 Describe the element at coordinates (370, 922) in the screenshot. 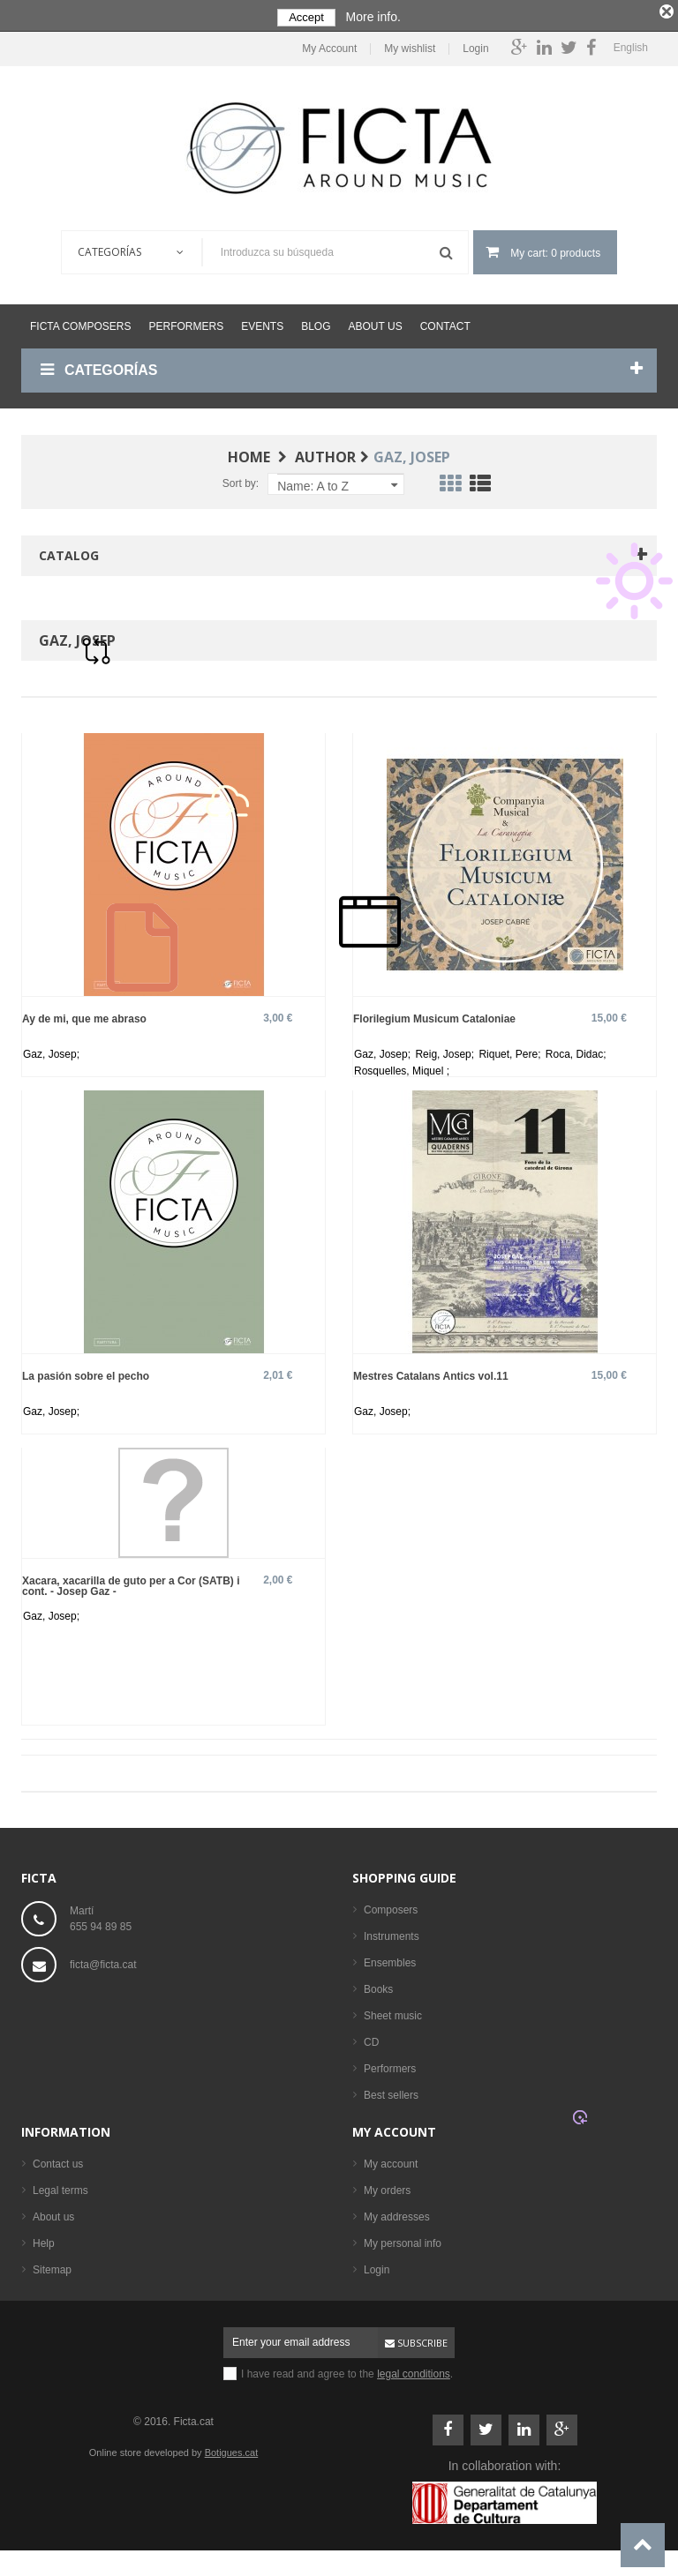

I see `open a new browser window` at that location.